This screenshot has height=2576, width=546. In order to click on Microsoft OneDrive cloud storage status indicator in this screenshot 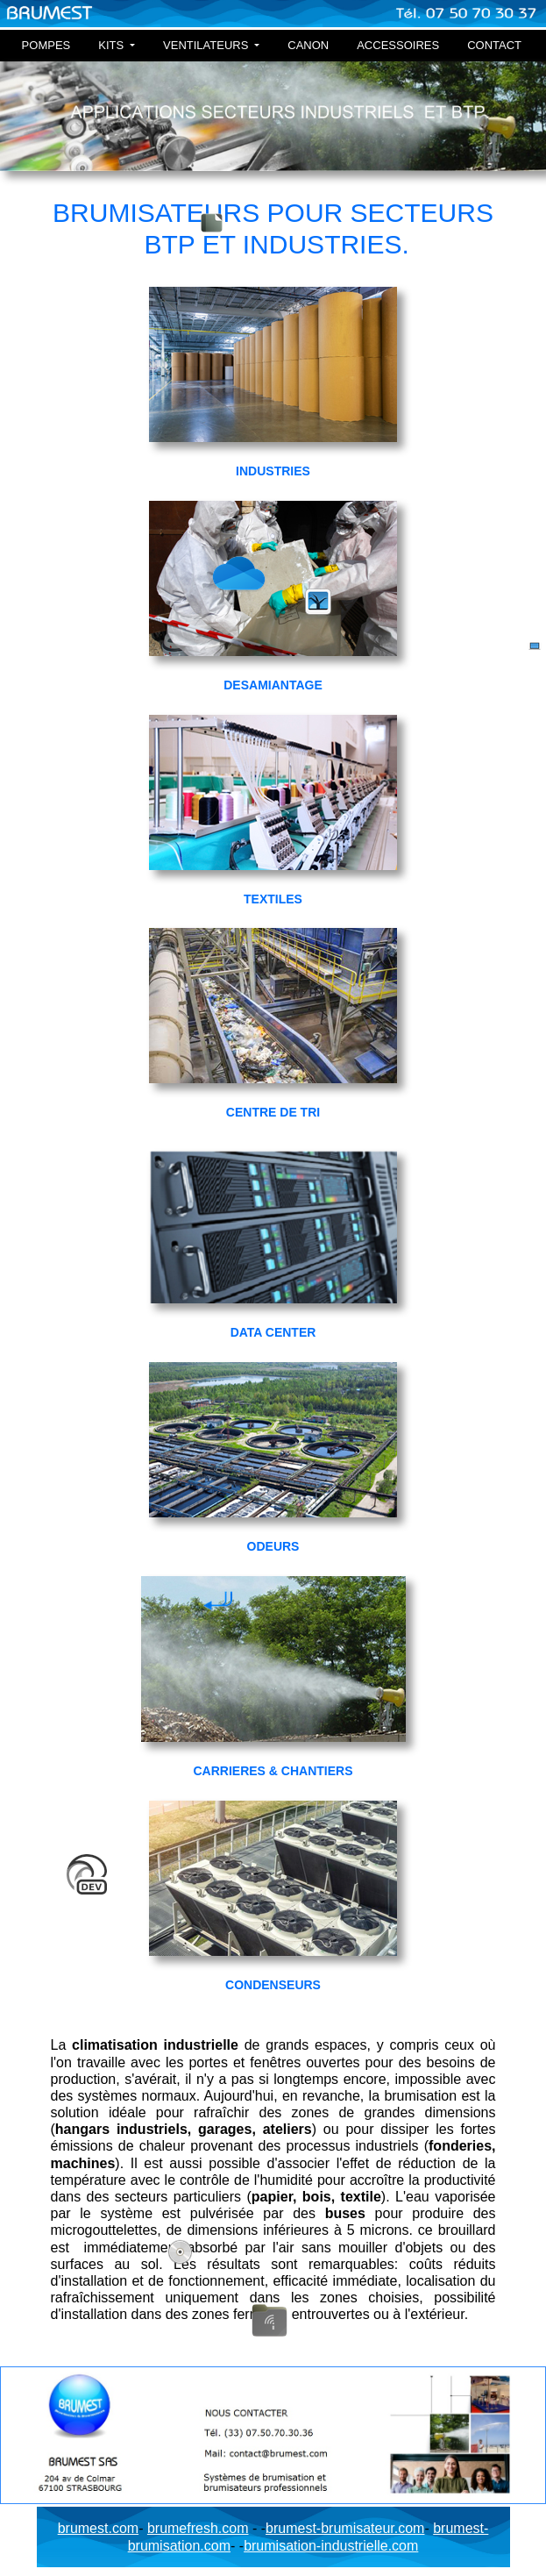, I will do `click(238, 573)`.